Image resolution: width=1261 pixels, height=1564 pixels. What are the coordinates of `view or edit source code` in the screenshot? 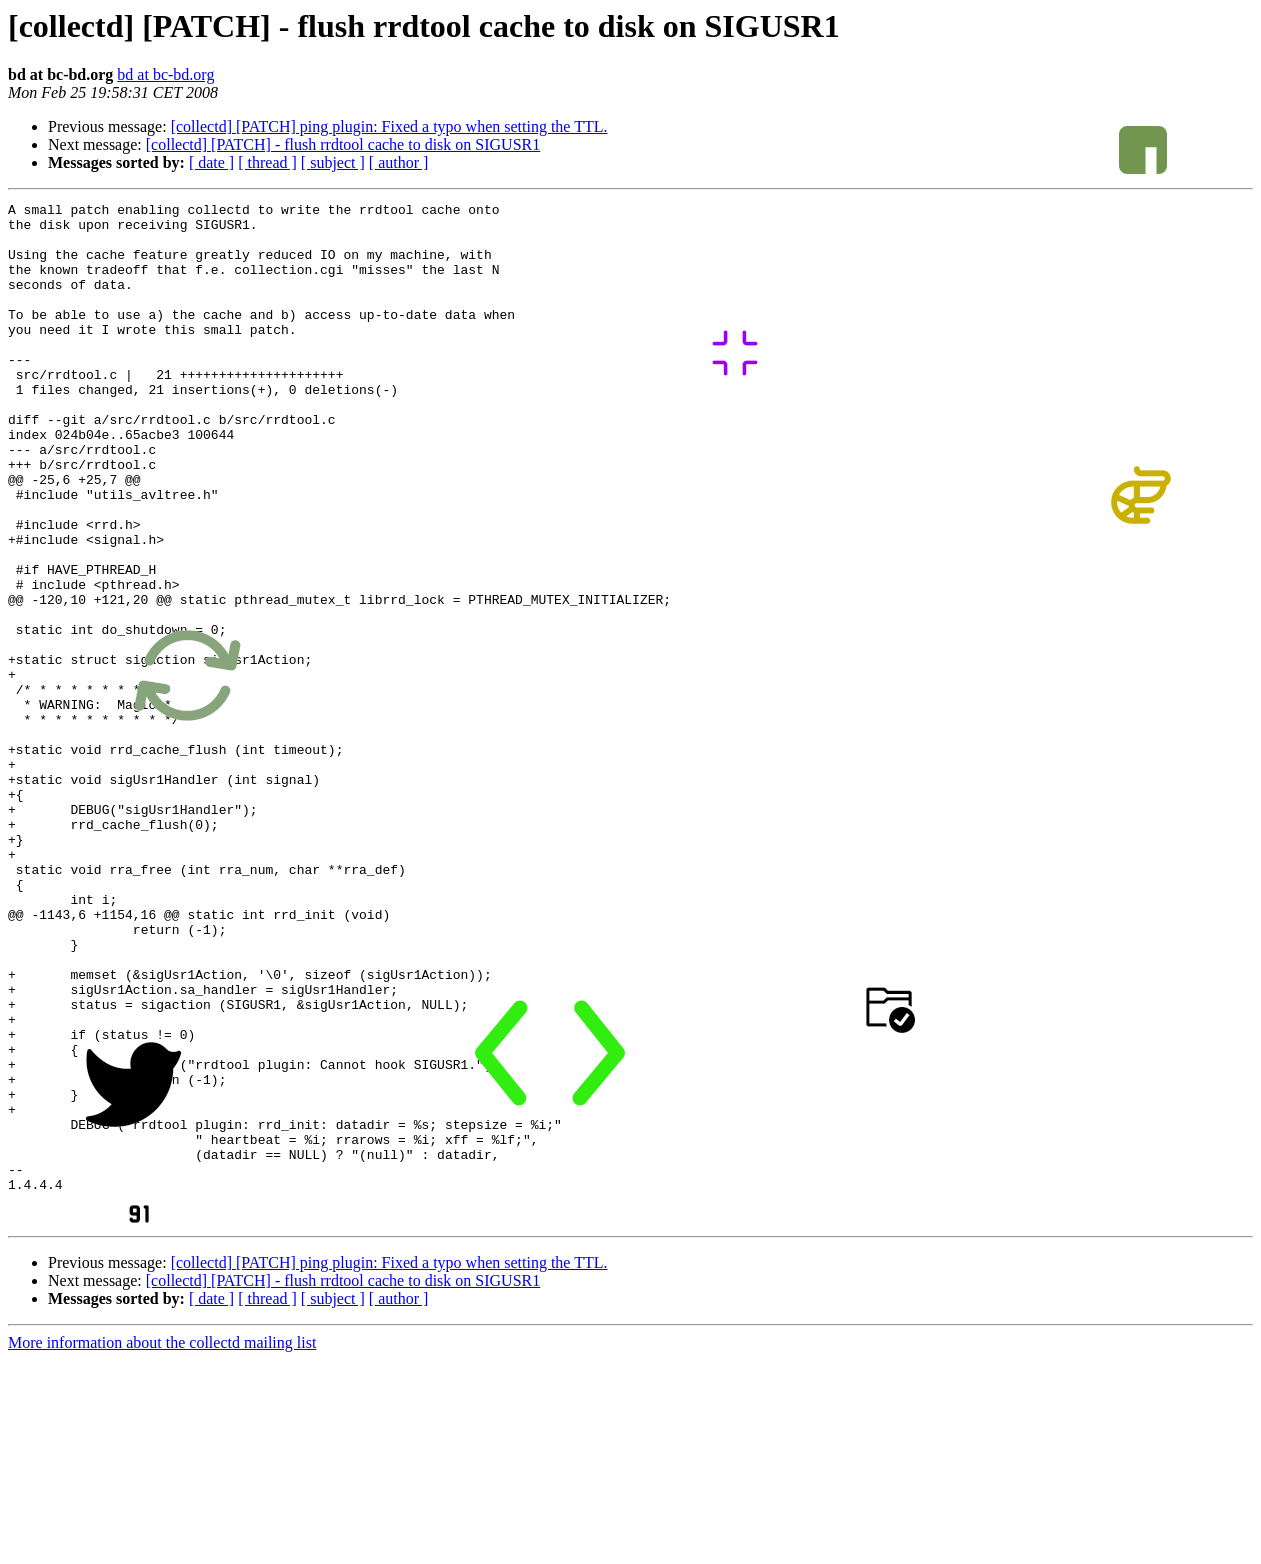 It's located at (550, 1053).